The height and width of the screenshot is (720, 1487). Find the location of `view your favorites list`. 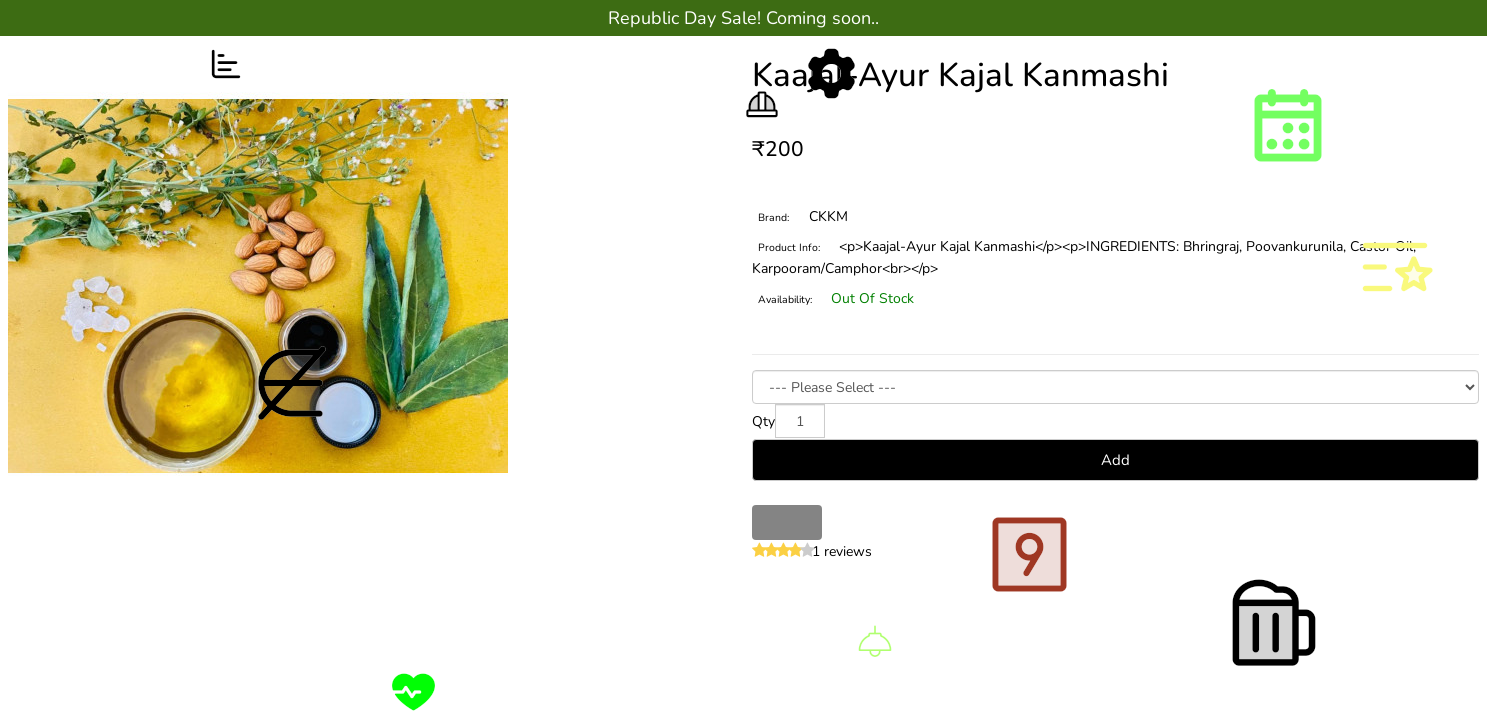

view your favorites list is located at coordinates (1395, 267).